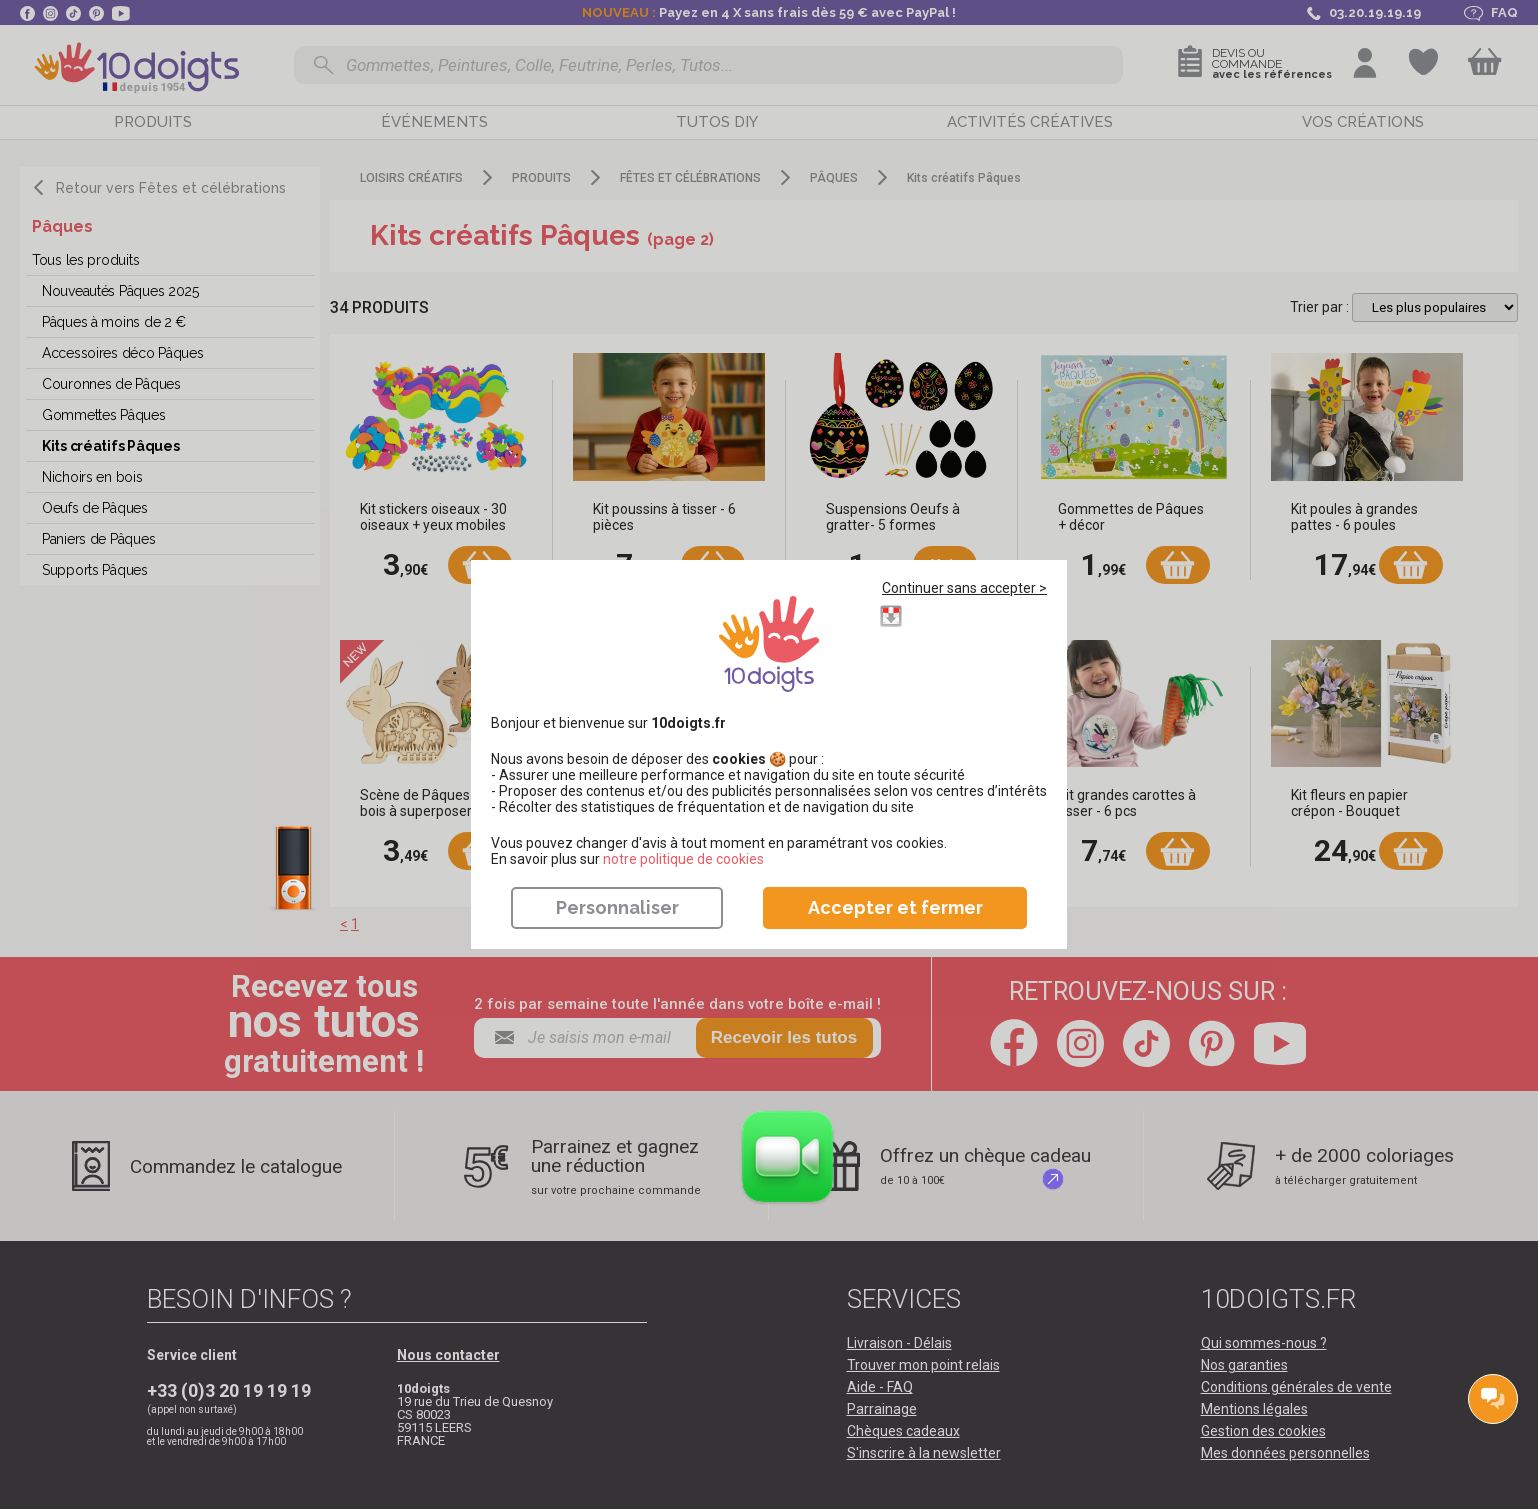 This screenshot has width=1538, height=1509. What do you see at coordinates (293, 869) in the screenshot?
I see `iPod nano device connected` at bounding box center [293, 869].